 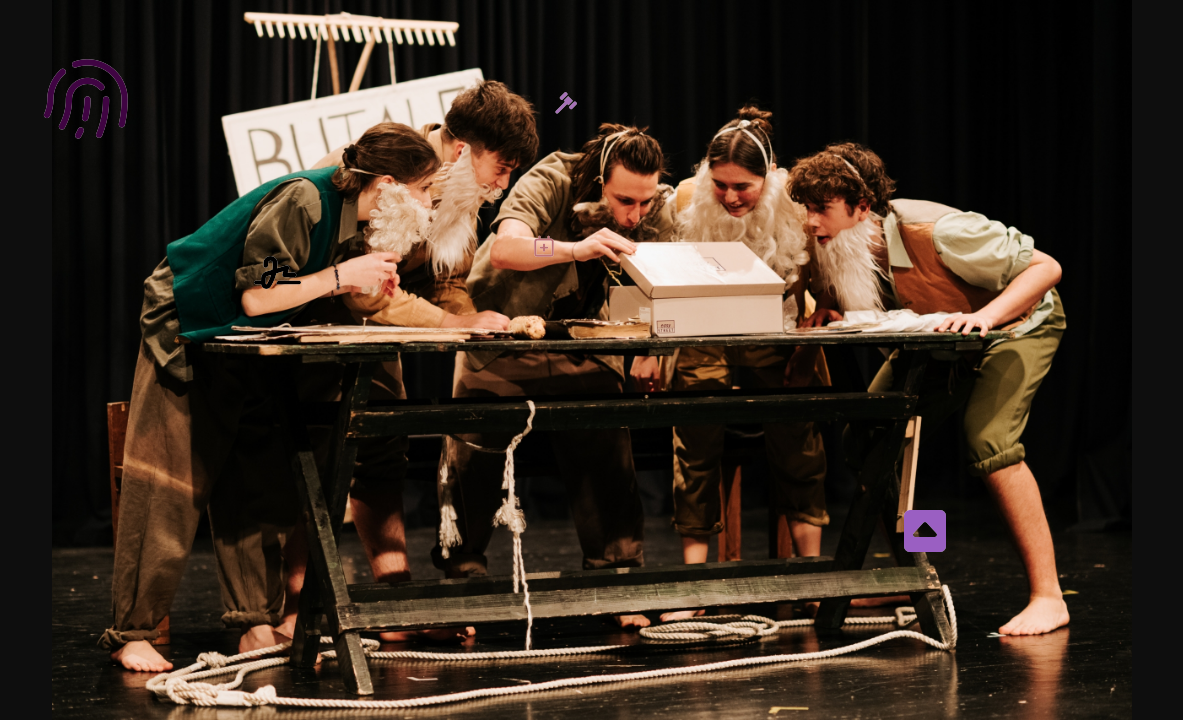 What do you see at coordinates (565, 103) in the screenshot?
I see `access legal terms and conditions` at bounding box center [565, 103].